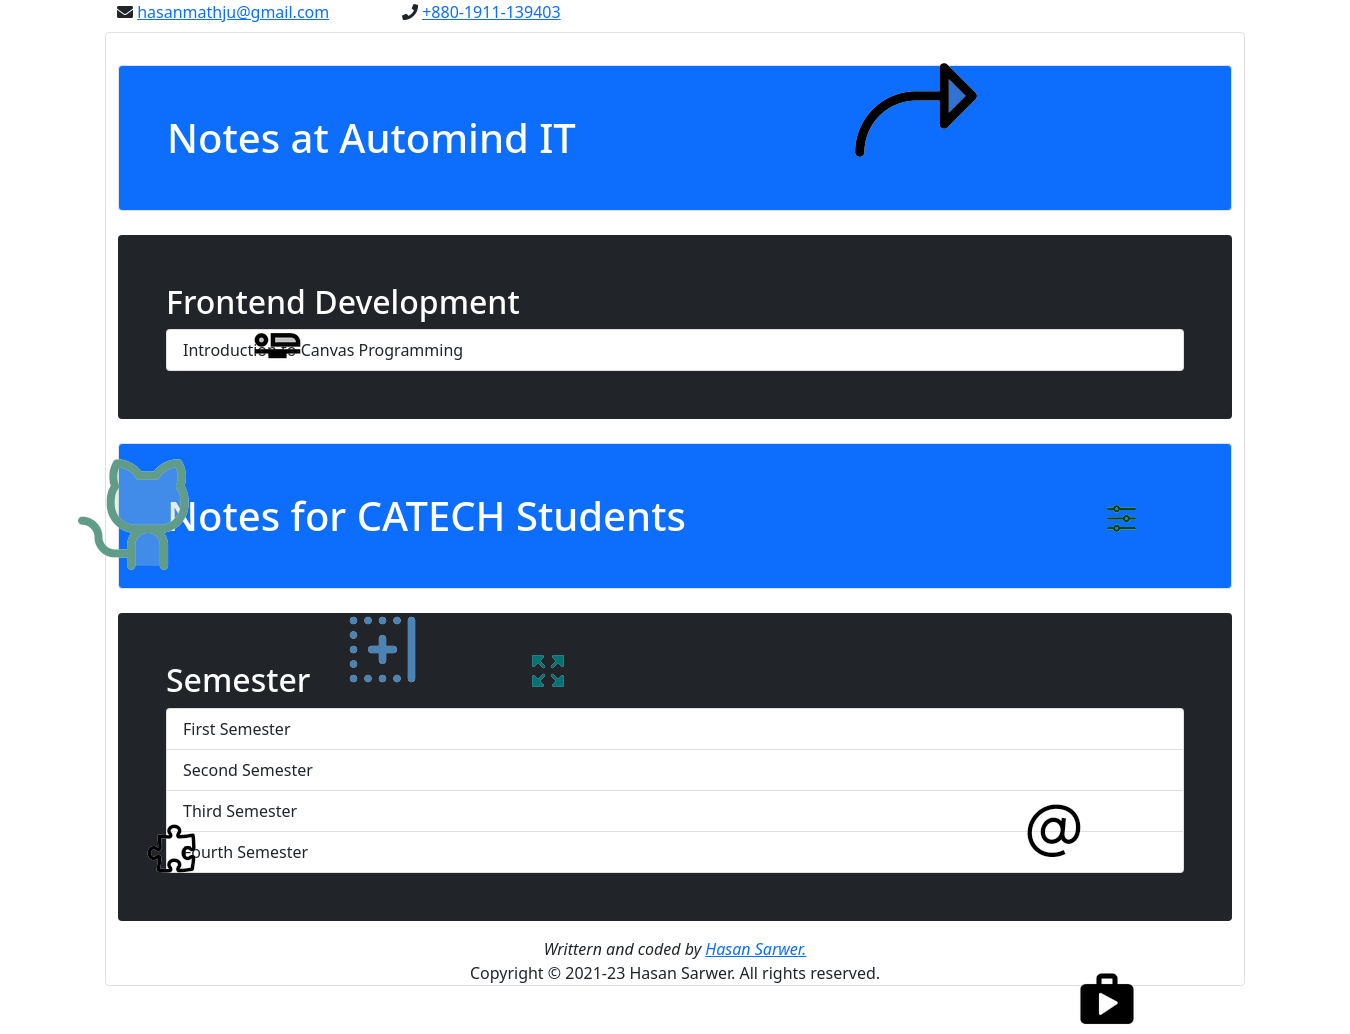  Describe the element at coordinates (1107, 1000) in the screenshot. I see `open the app store or marketplace` at that location.